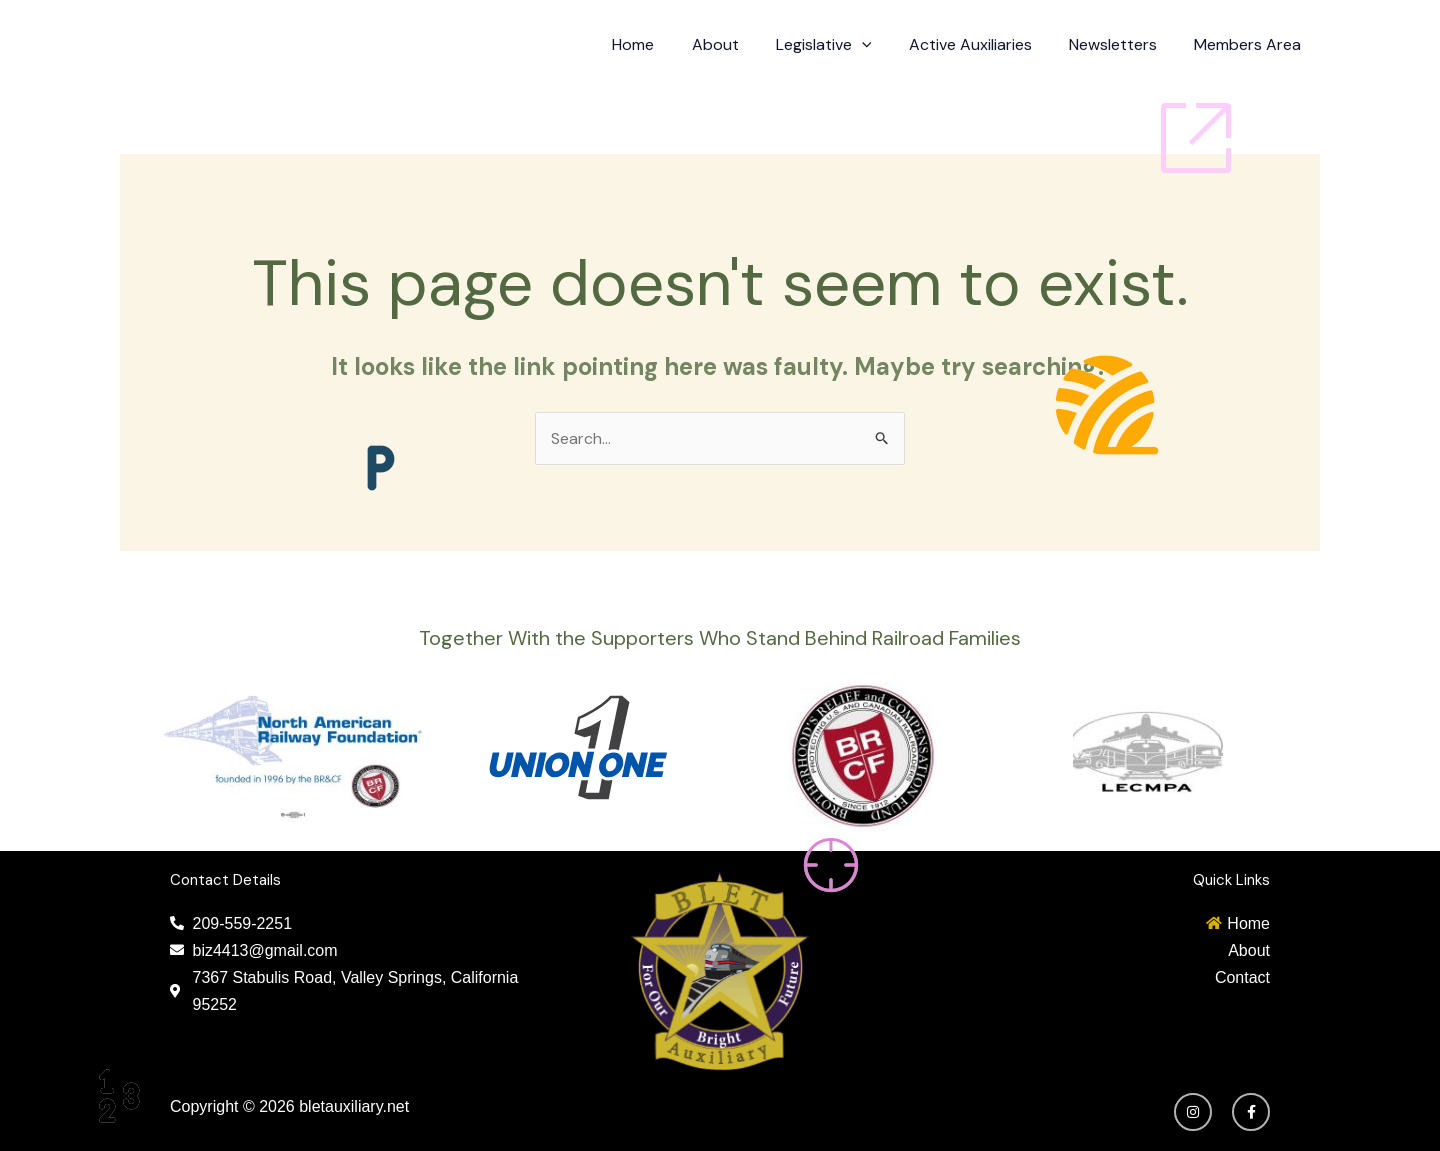 Image resolution: width=1440 pixels, height=1151 pixels. What do you see at coordinates (831, 865) in the screenshot?
I see `center map on current location` at bounding box center [831, 865].